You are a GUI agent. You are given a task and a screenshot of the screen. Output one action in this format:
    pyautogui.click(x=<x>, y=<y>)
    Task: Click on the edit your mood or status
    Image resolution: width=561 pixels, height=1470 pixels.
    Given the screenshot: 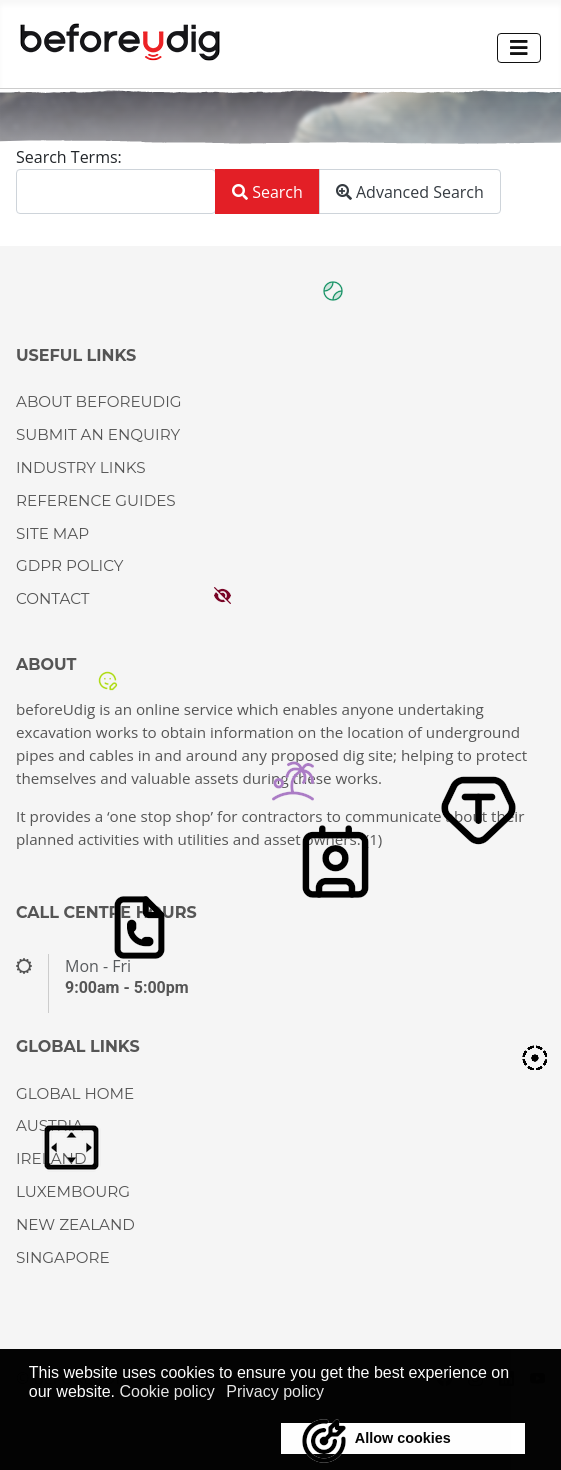 What is the action you would take?
    pyautogui.click(x=107, y=680)
    